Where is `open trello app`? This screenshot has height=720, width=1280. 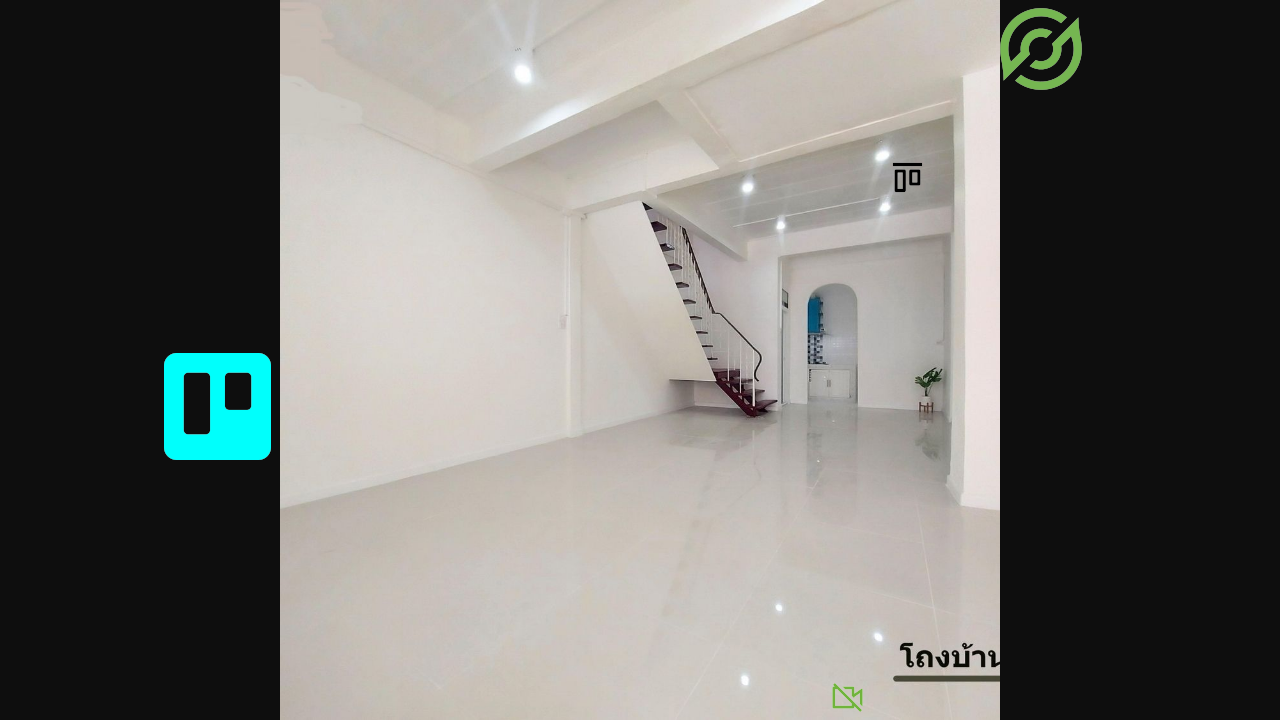 open trello app is located at coordinates (217, 406).